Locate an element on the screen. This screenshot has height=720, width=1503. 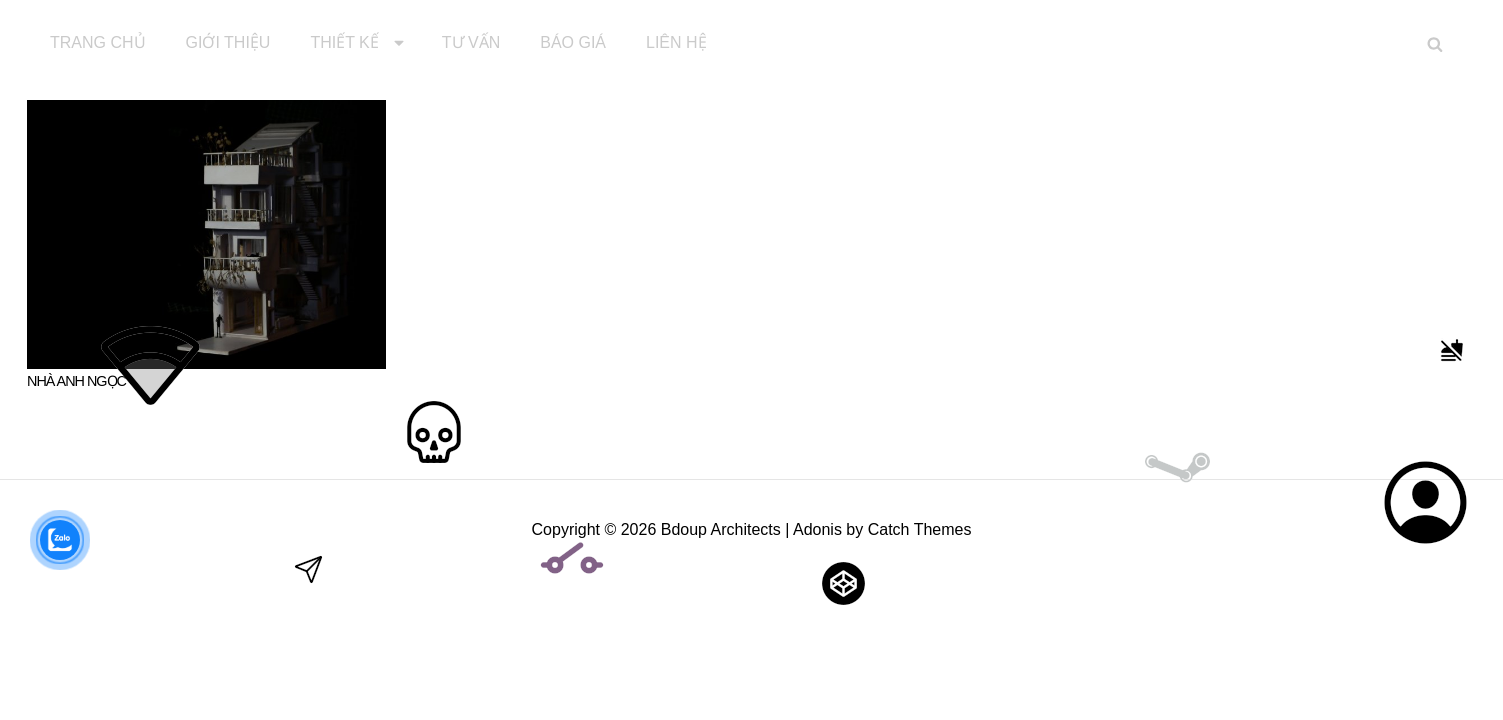
access your user profile is located at coordinates (1425, 502).